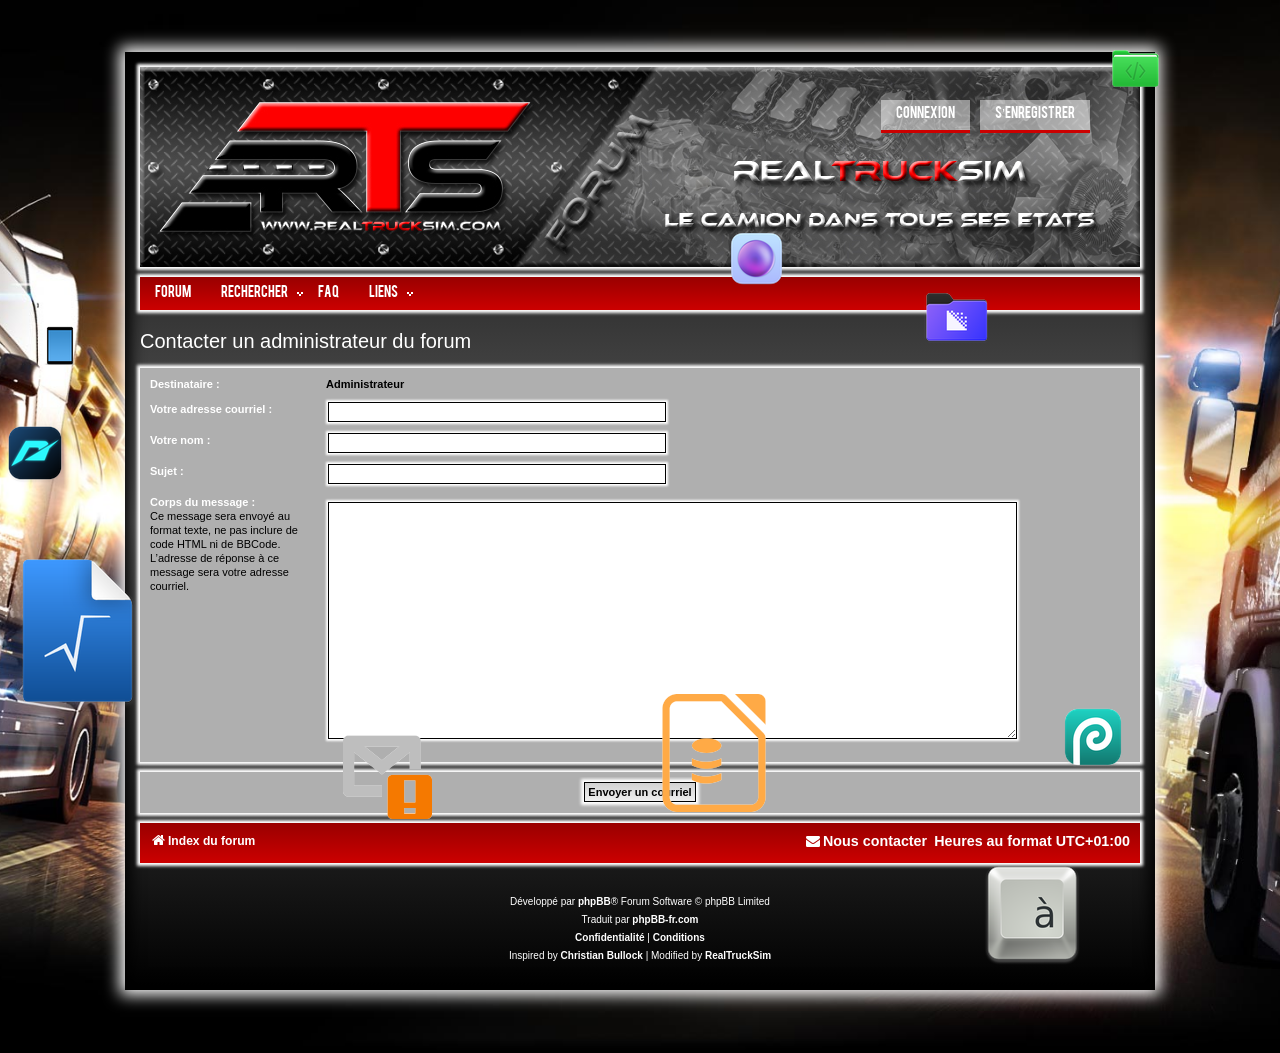 The image size is (1280, 1053). I want to click on launch need for speed carbon game, so click(35, 453).